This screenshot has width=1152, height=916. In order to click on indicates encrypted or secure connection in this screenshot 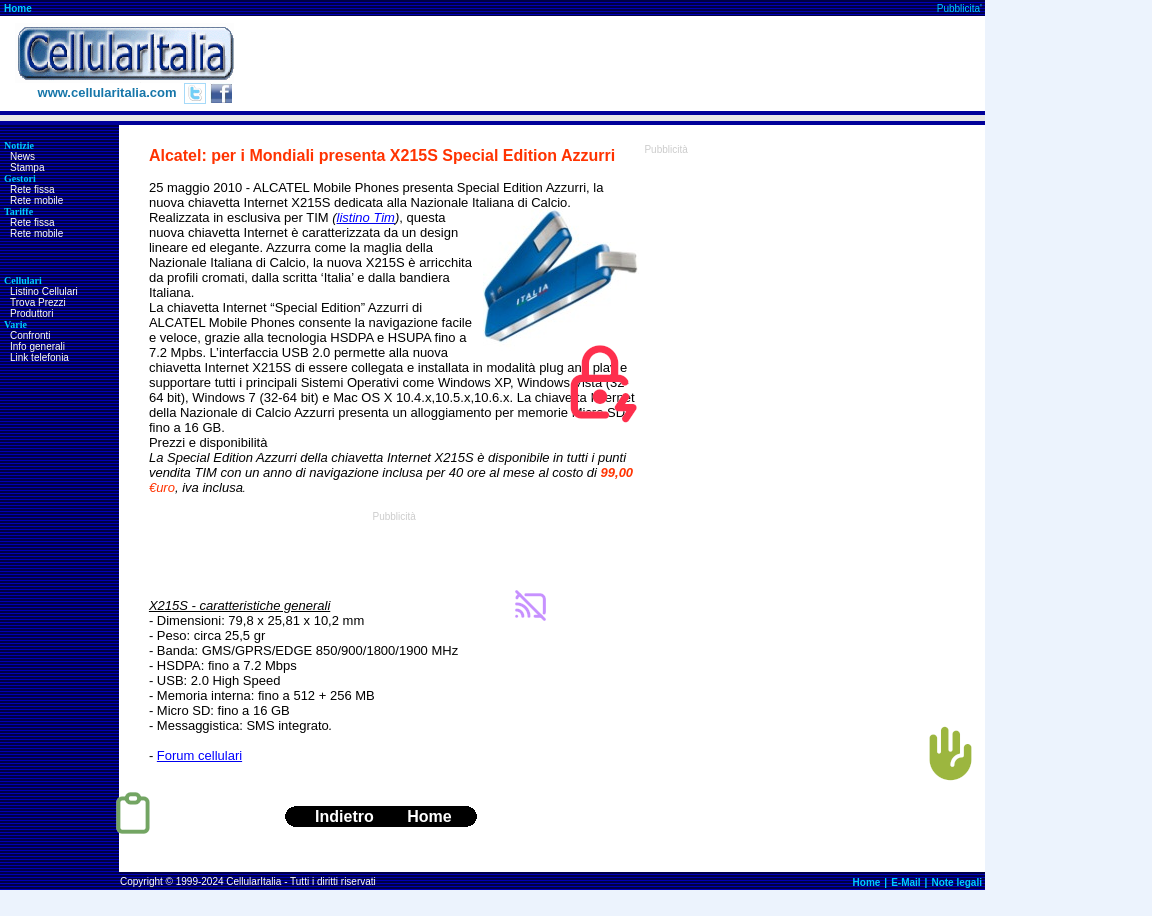, I will do `click(600, 382)`.